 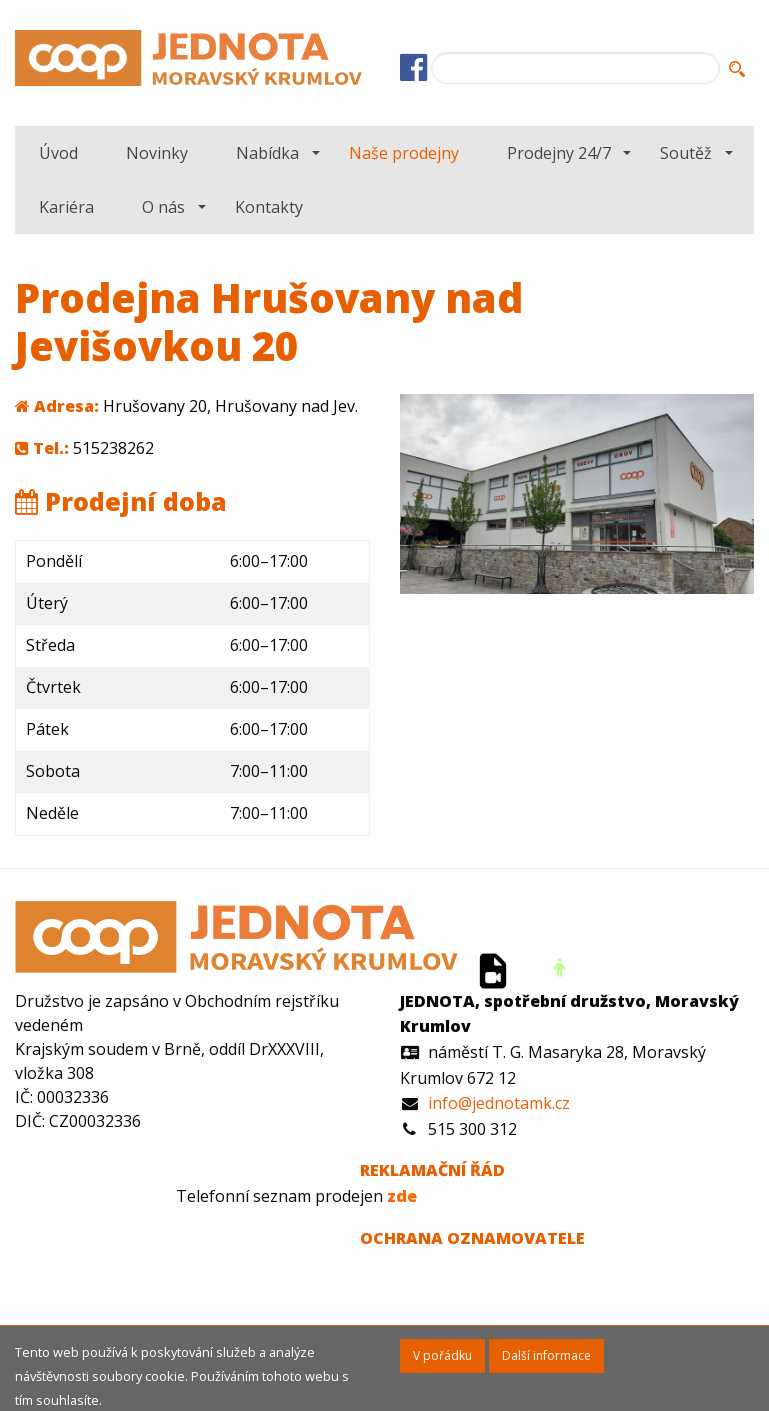 What do you see at coordinates (559, 967) in the screenshot?
I see `view your profile` at bounding box center [559, 967].